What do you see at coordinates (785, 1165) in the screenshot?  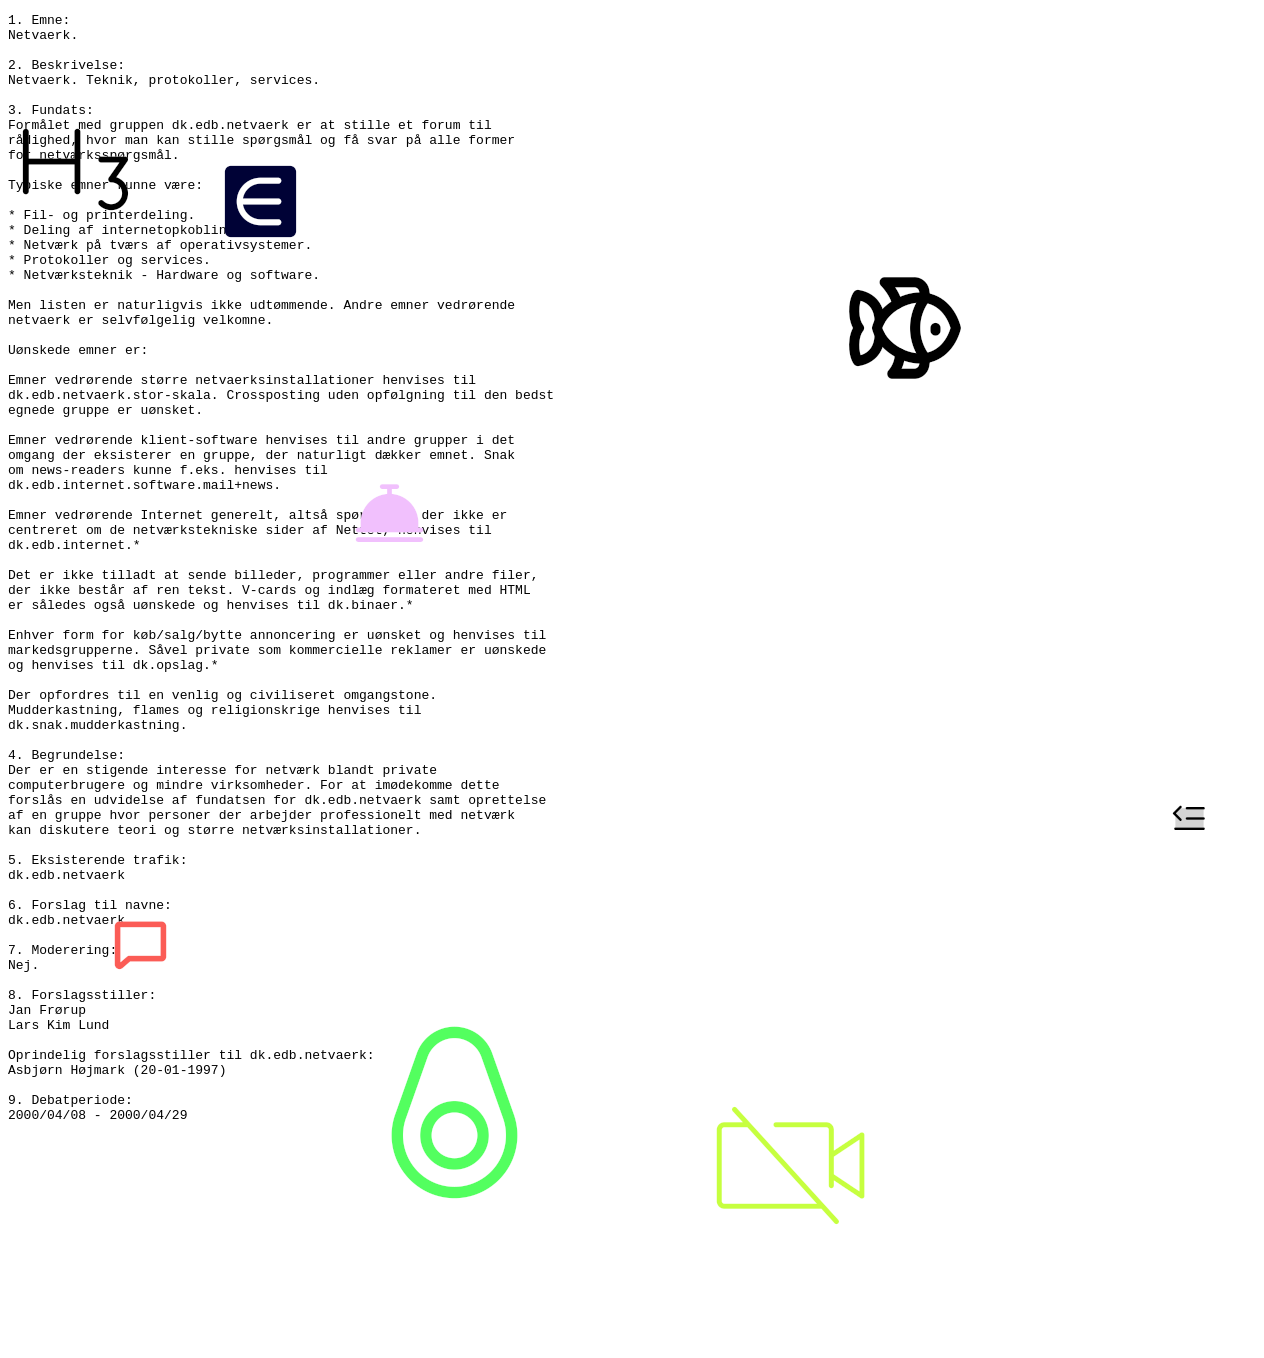 I see `turn off camera or disable video` at bounding box center [785, 1165].